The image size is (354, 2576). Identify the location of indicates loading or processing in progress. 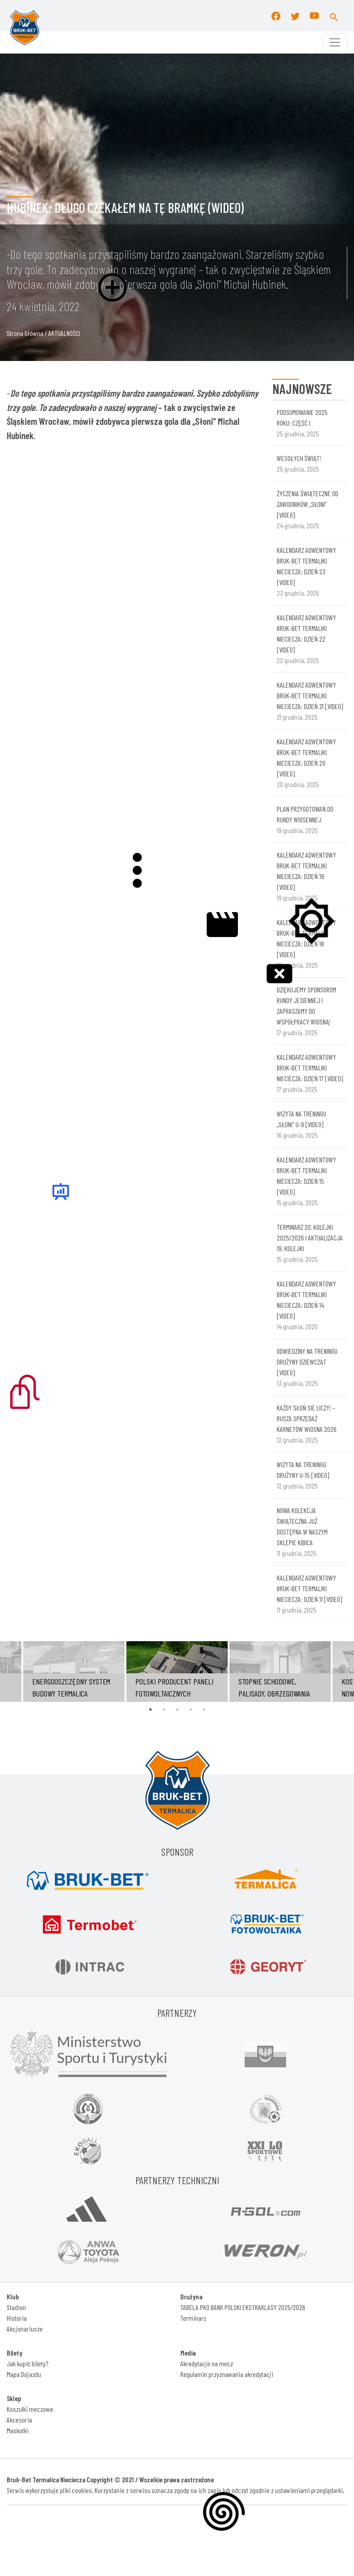
(221, 2510).